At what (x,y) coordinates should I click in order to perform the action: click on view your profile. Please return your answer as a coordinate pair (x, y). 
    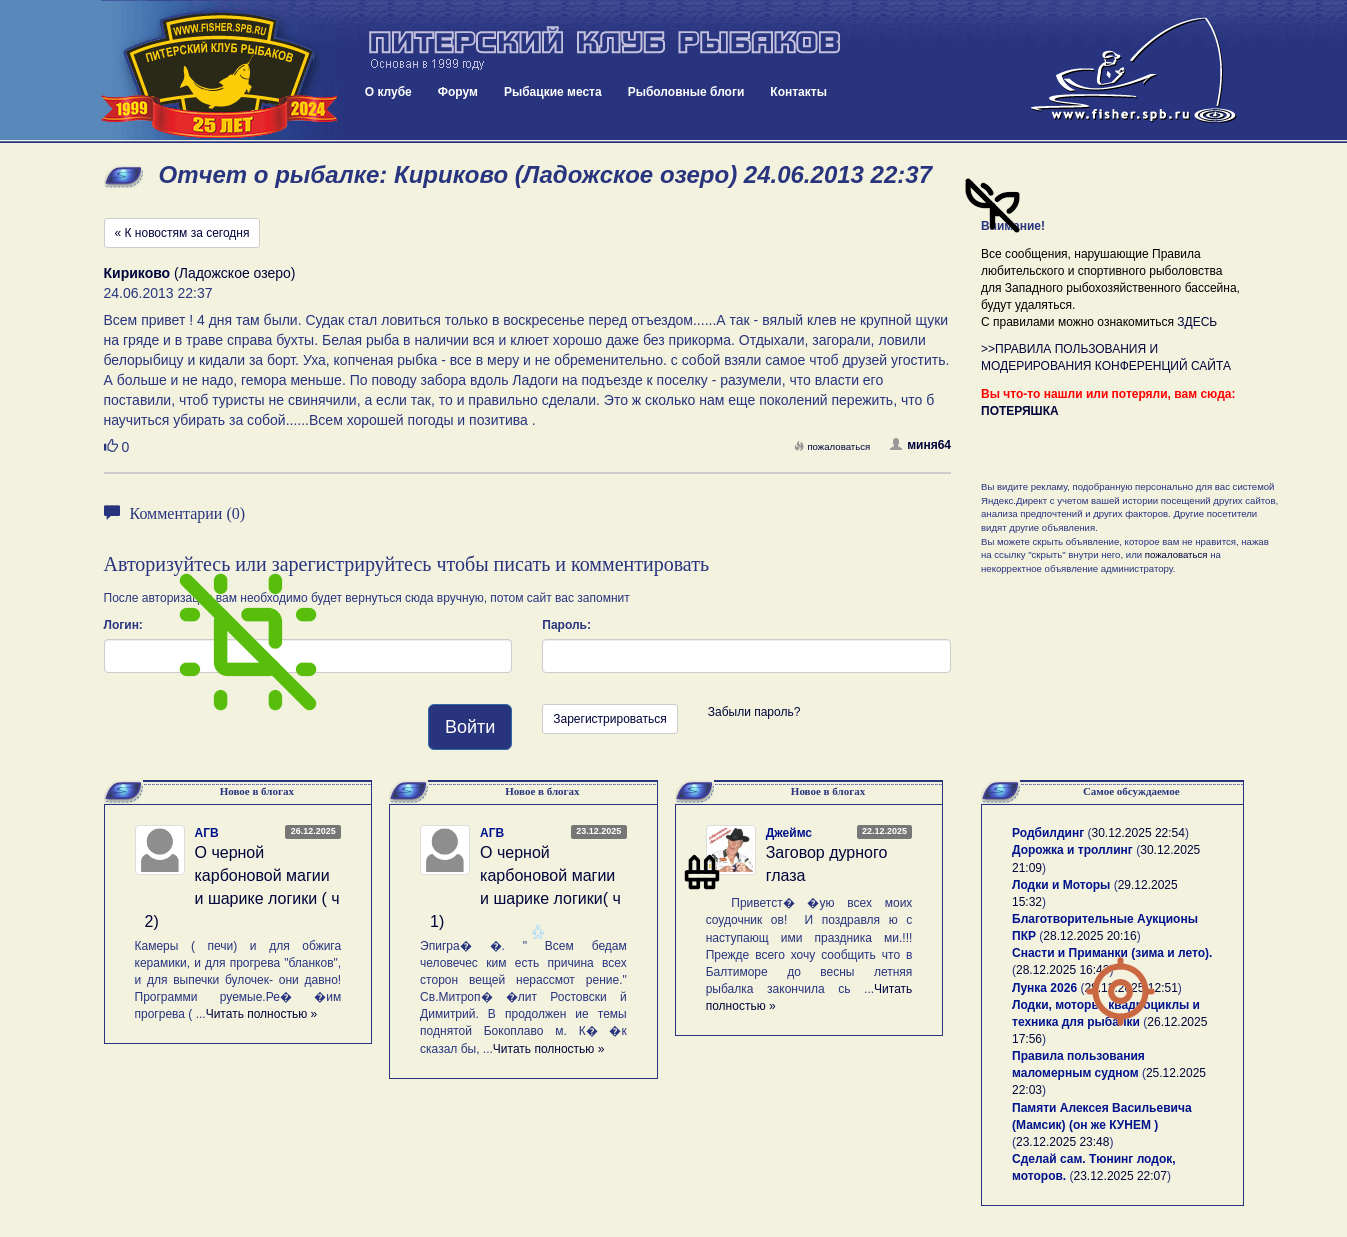
    Looking at the image, I should click on (538, 932).